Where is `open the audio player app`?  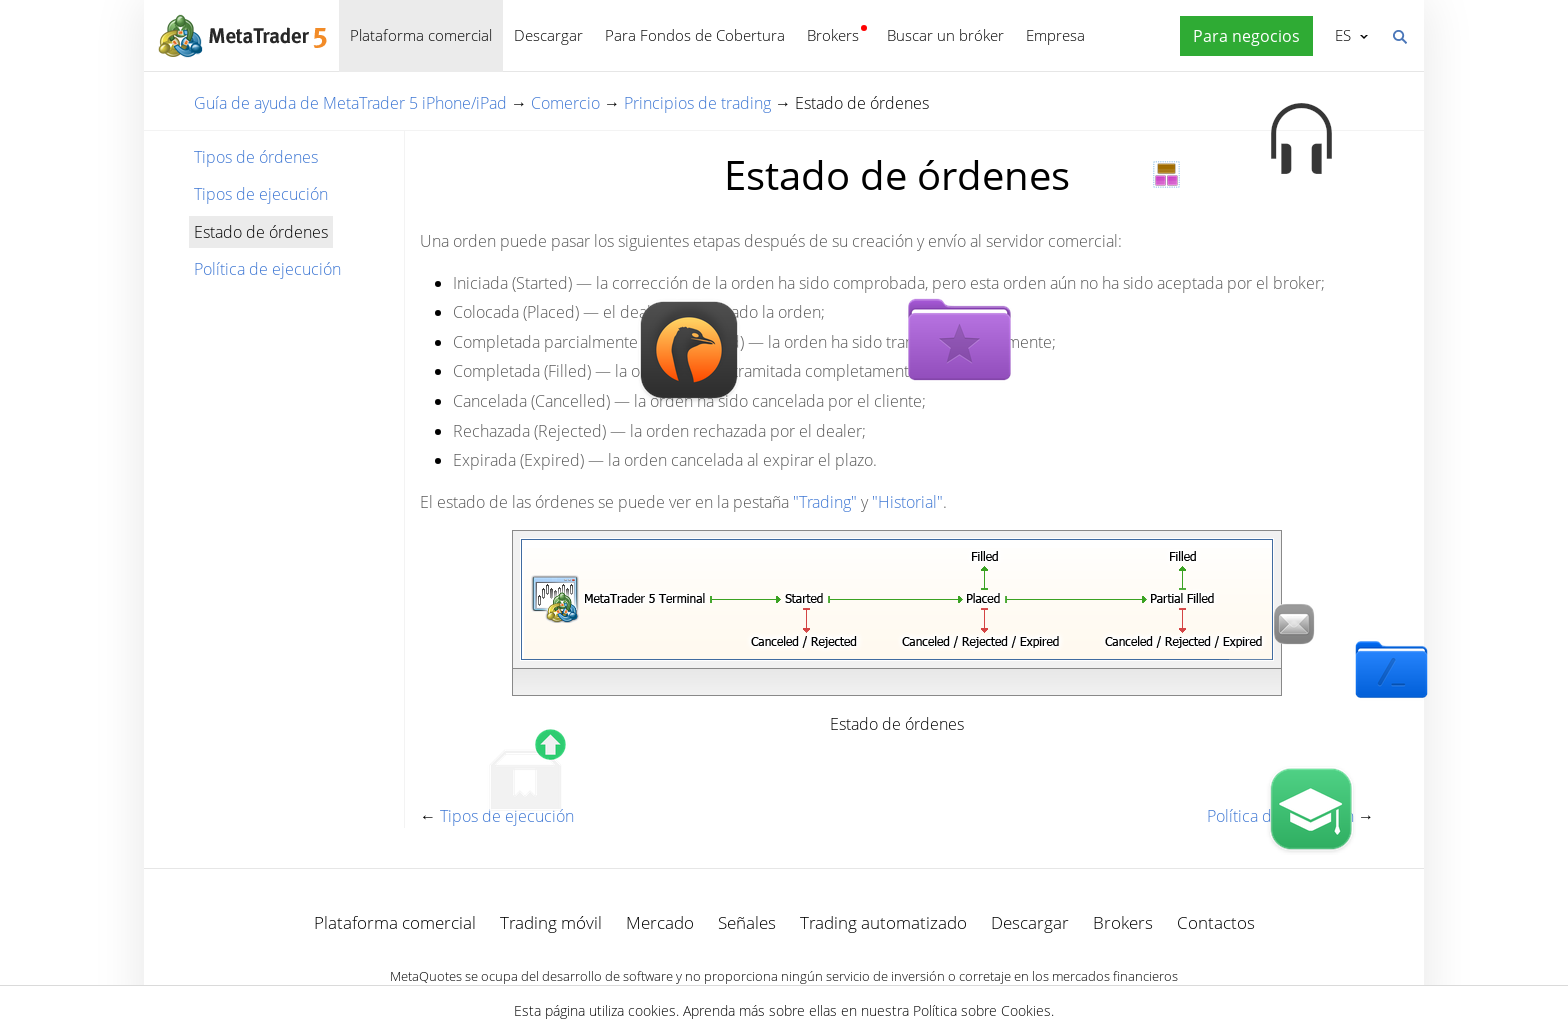
open the audio player app is located at coordinates (1301, 138).